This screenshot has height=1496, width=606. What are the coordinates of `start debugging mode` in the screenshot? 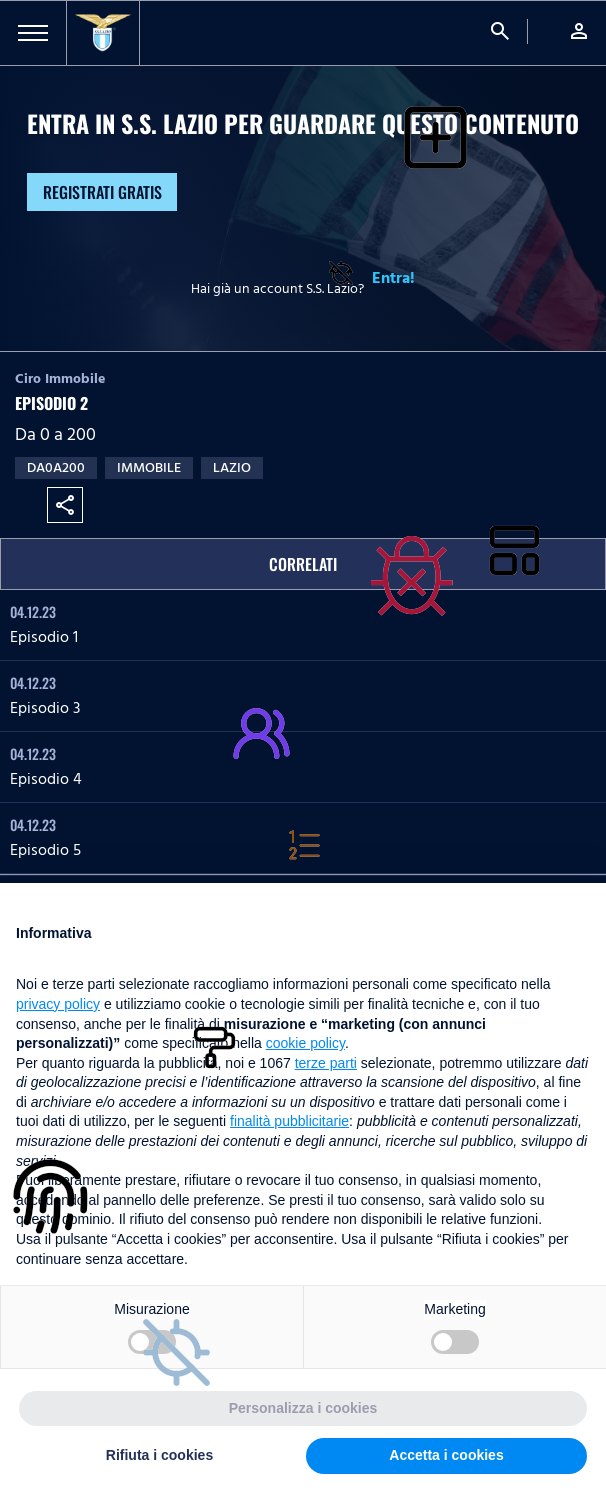 It's located at (412, 577).